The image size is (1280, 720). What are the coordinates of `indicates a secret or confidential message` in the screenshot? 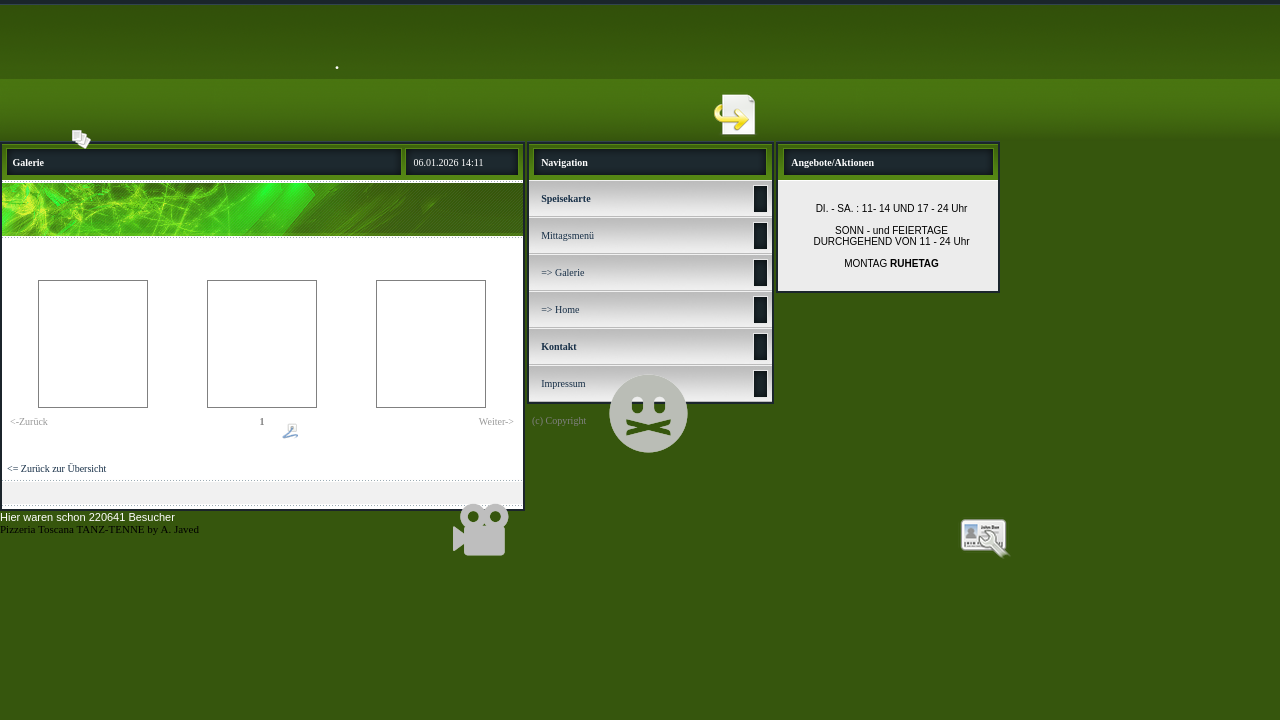 It's located at (648, 413).